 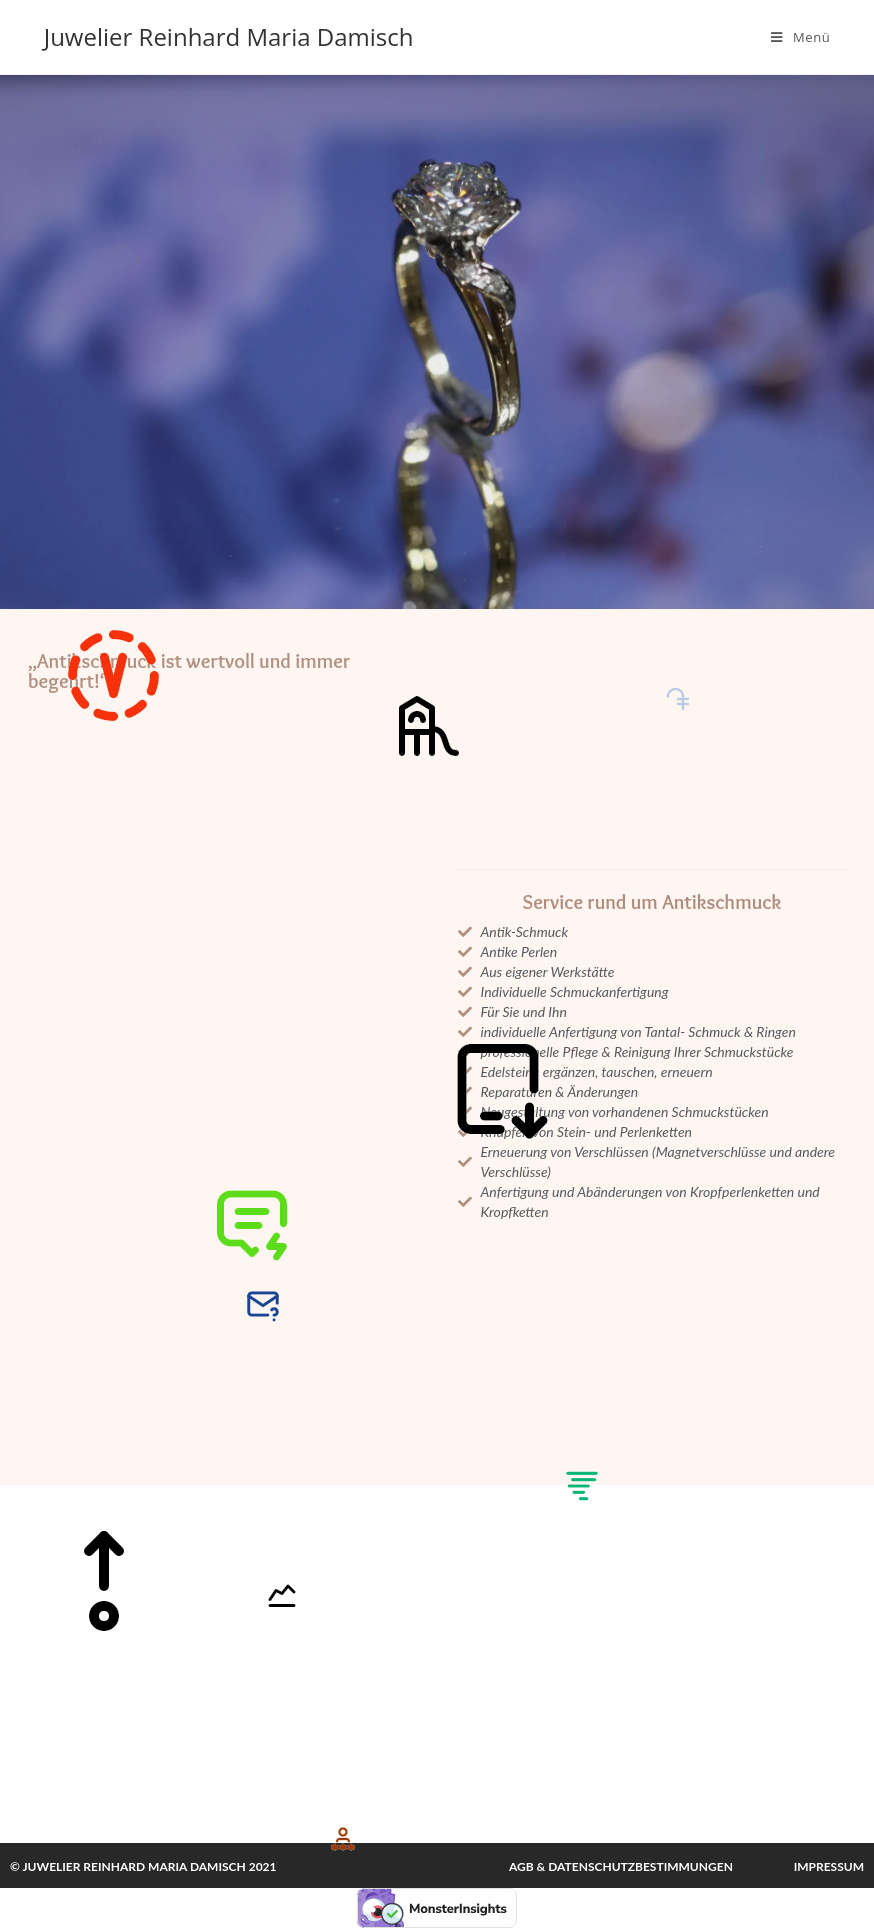 I want to click on indicates a pending or in-progress verification status, so click(x=113, y=675).